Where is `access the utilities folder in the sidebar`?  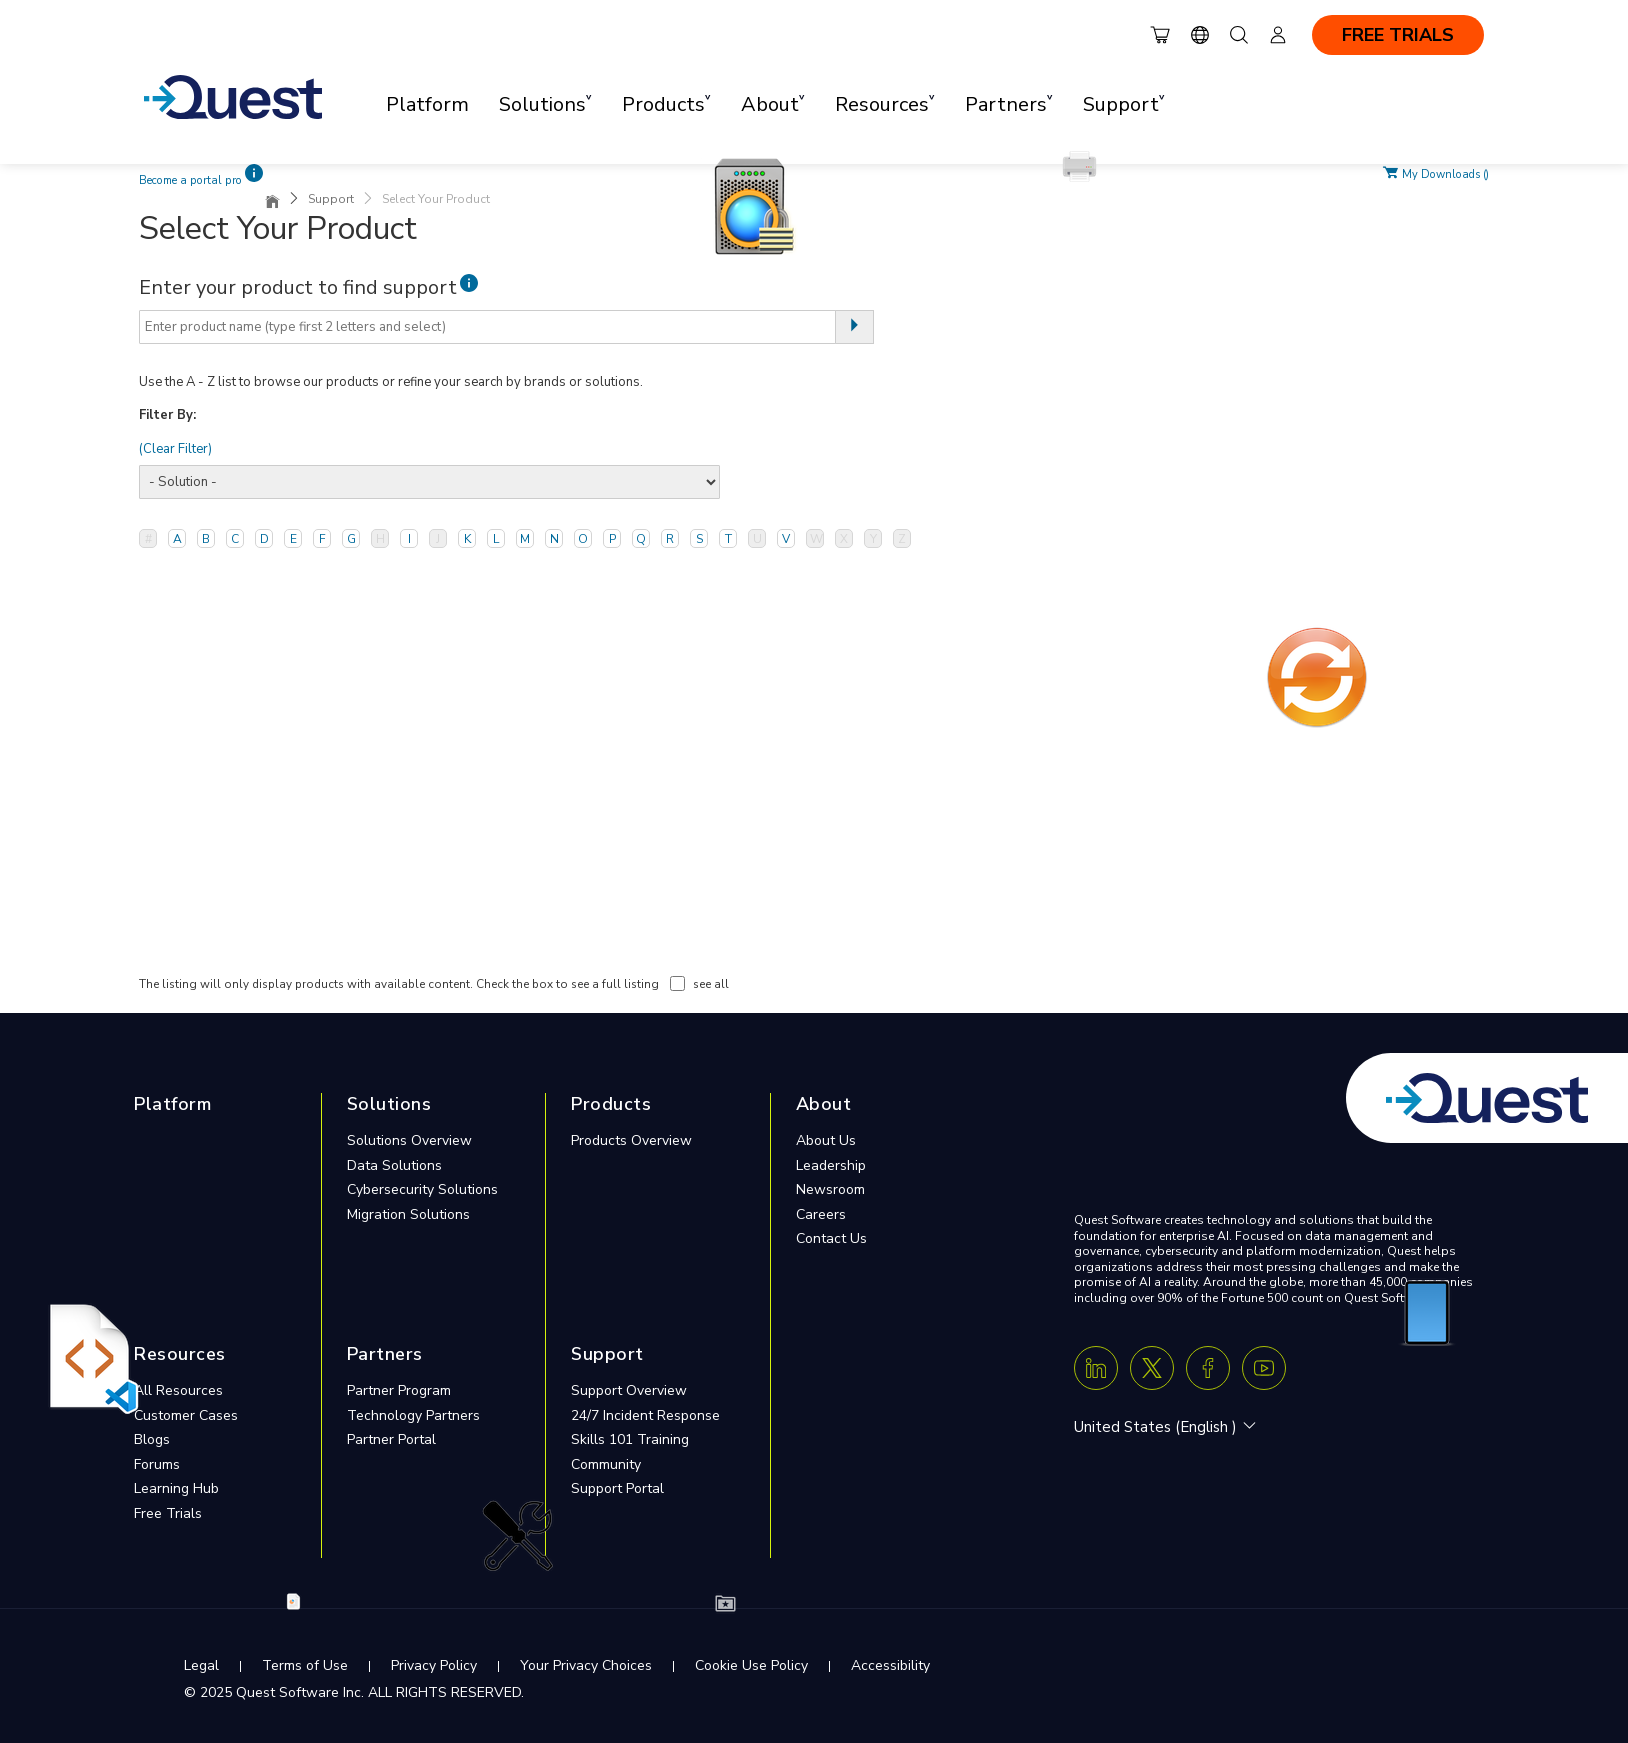 access the utilities folder in the sidebar is located at coordinates (518, 1536).